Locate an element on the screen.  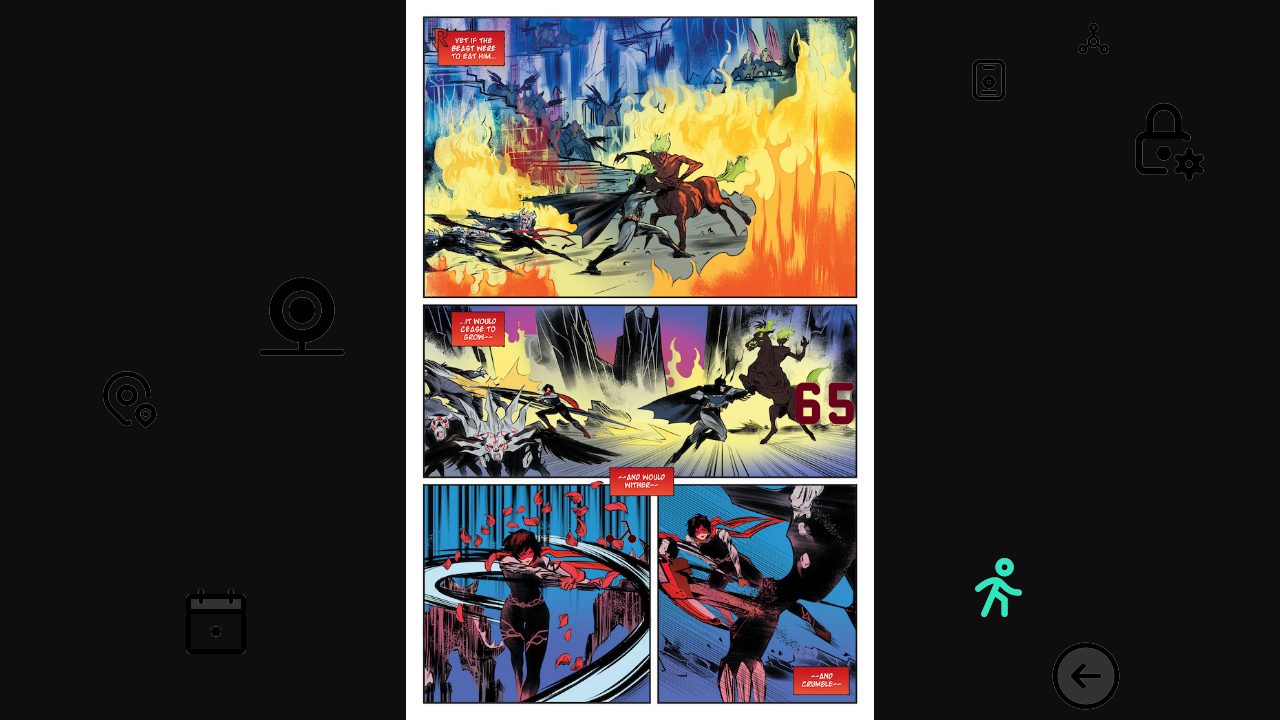
indicates walking directions or pedestrian mode is located at coordinates (998, 587).